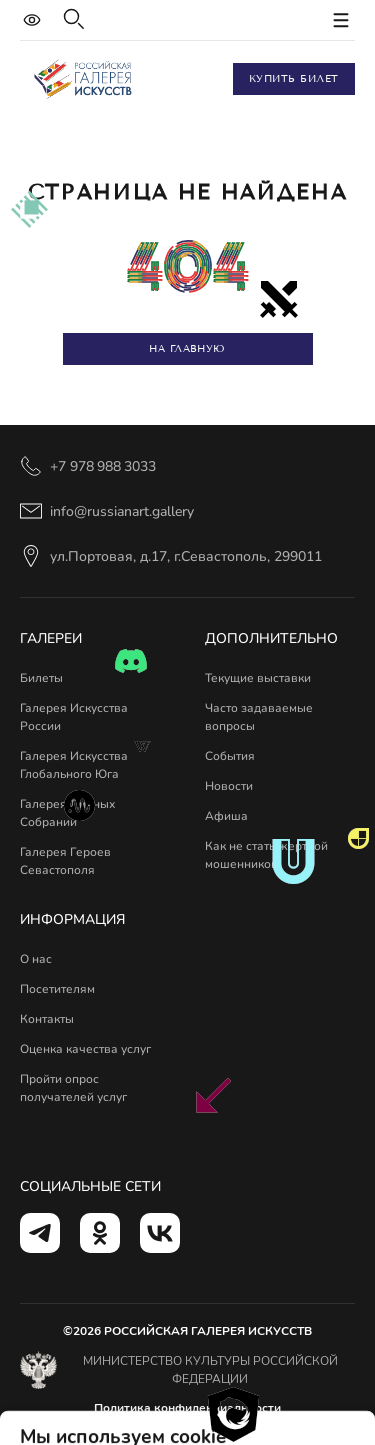  I want to click on open raycast app, so click(29, 209).